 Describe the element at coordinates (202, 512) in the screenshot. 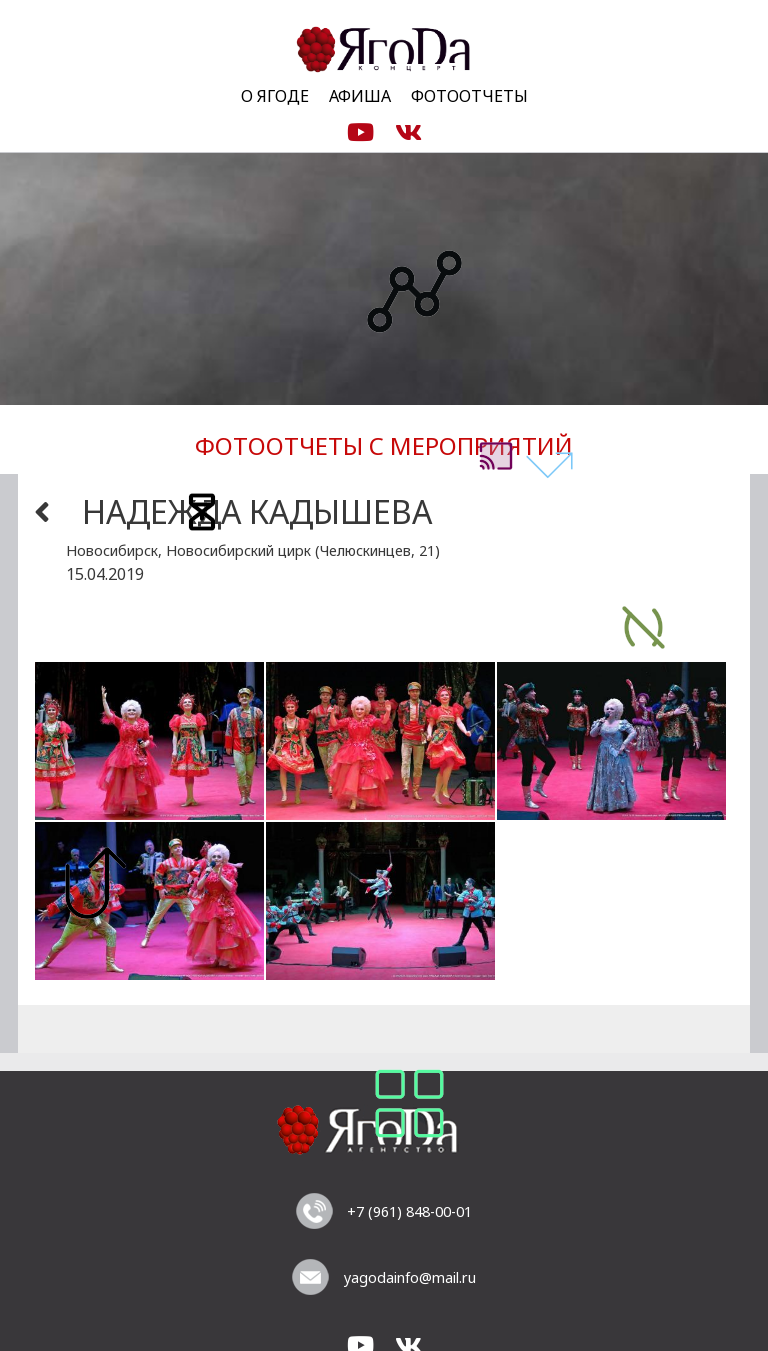

I see `indicates a process is in progress` at that location.